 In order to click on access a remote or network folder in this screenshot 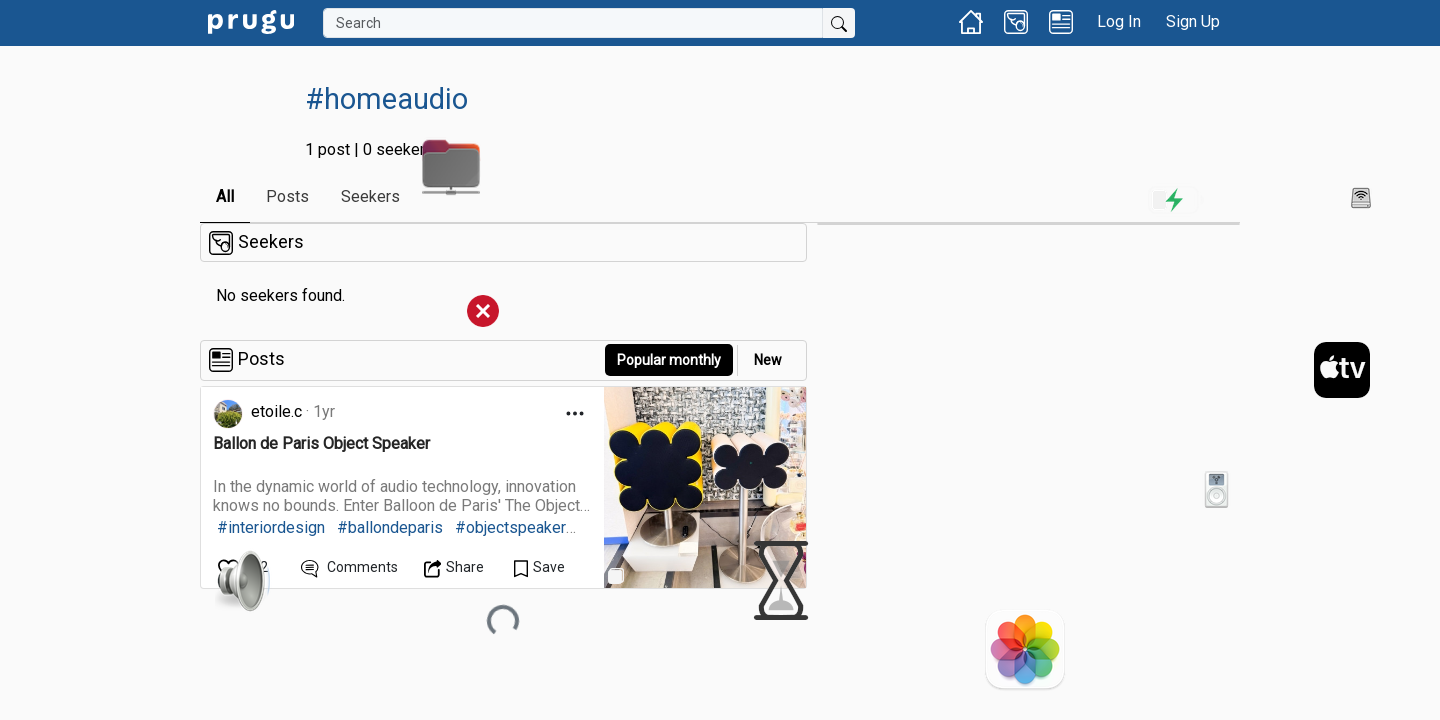, I will do `click(451, 166)`.